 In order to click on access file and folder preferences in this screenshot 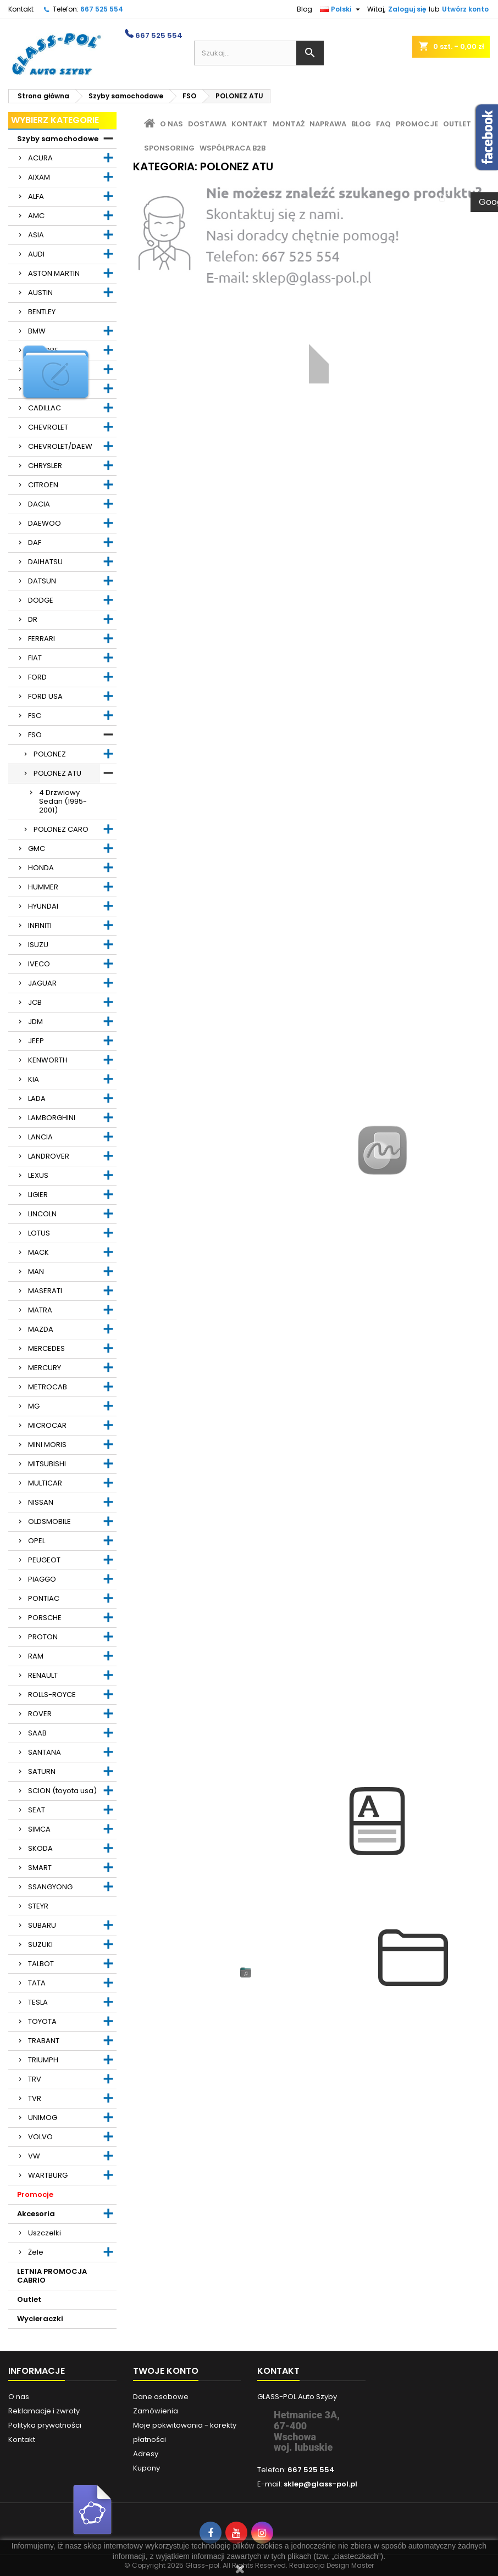, I will do `click(413, 1955)`.